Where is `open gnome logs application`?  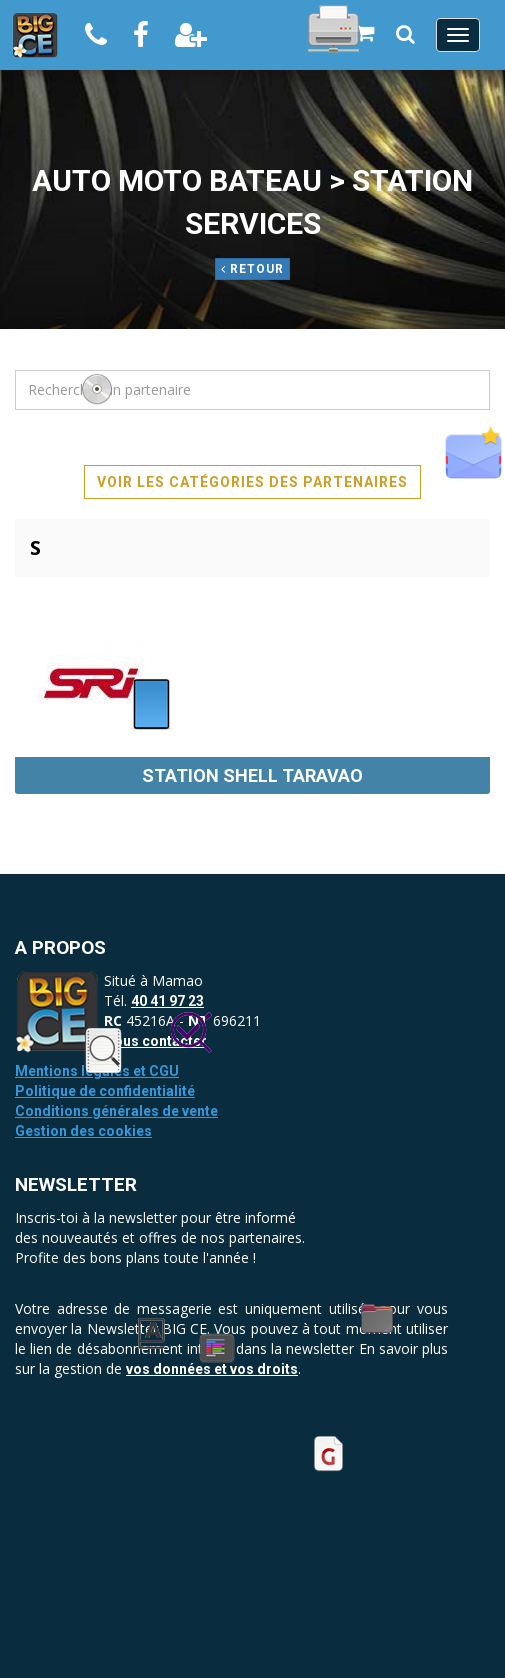 open gnome logs application is located at coordinates (103, 1050).